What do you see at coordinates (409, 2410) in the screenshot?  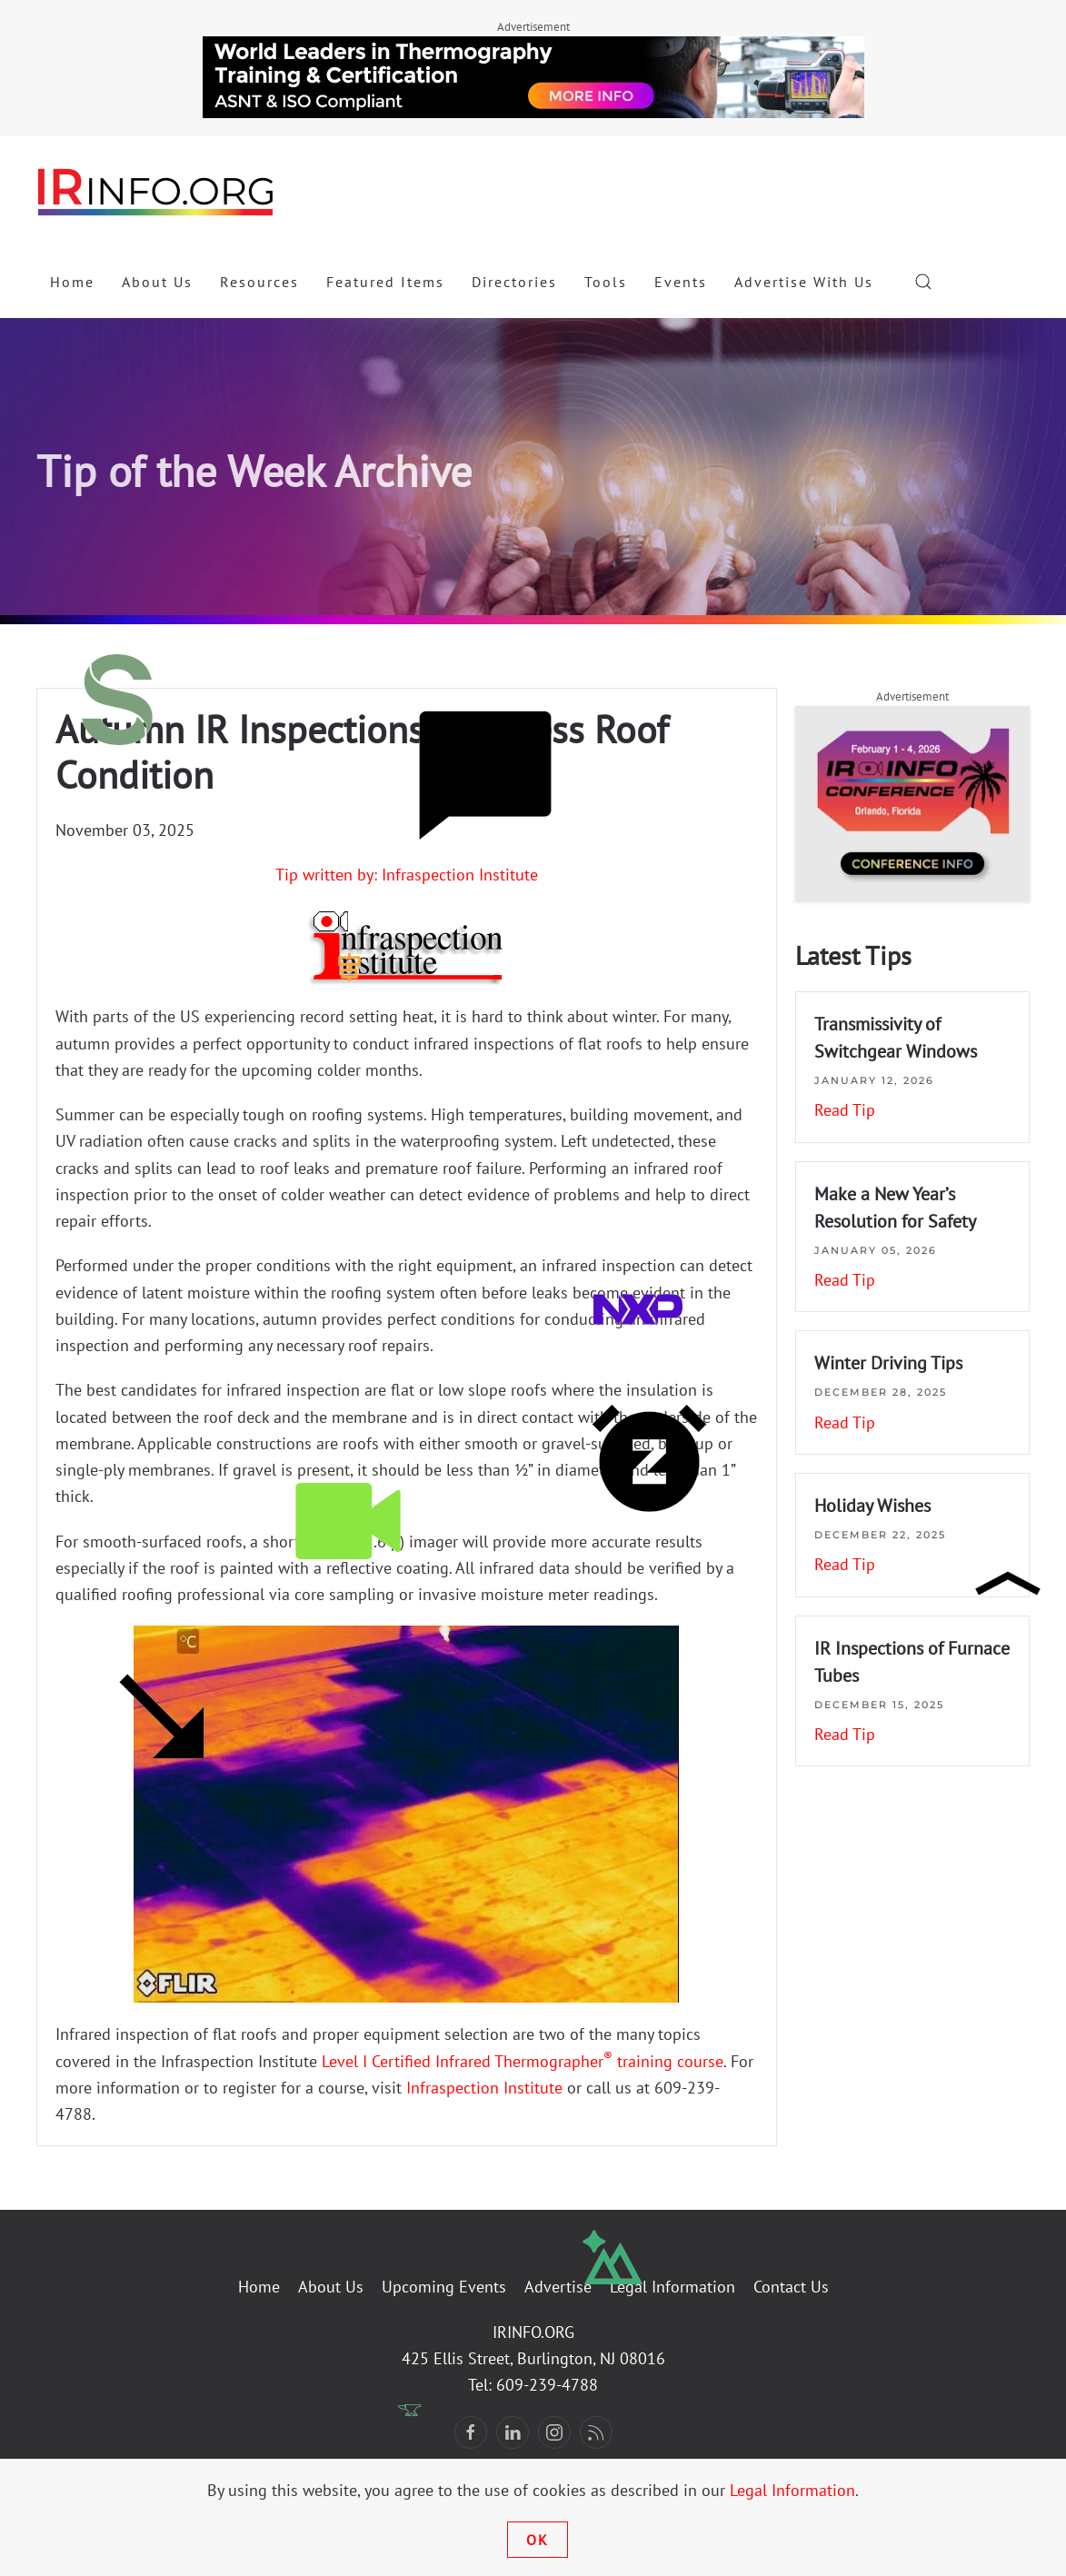 I see `conda-forge community package repository` at bounding box center [409, 2410].